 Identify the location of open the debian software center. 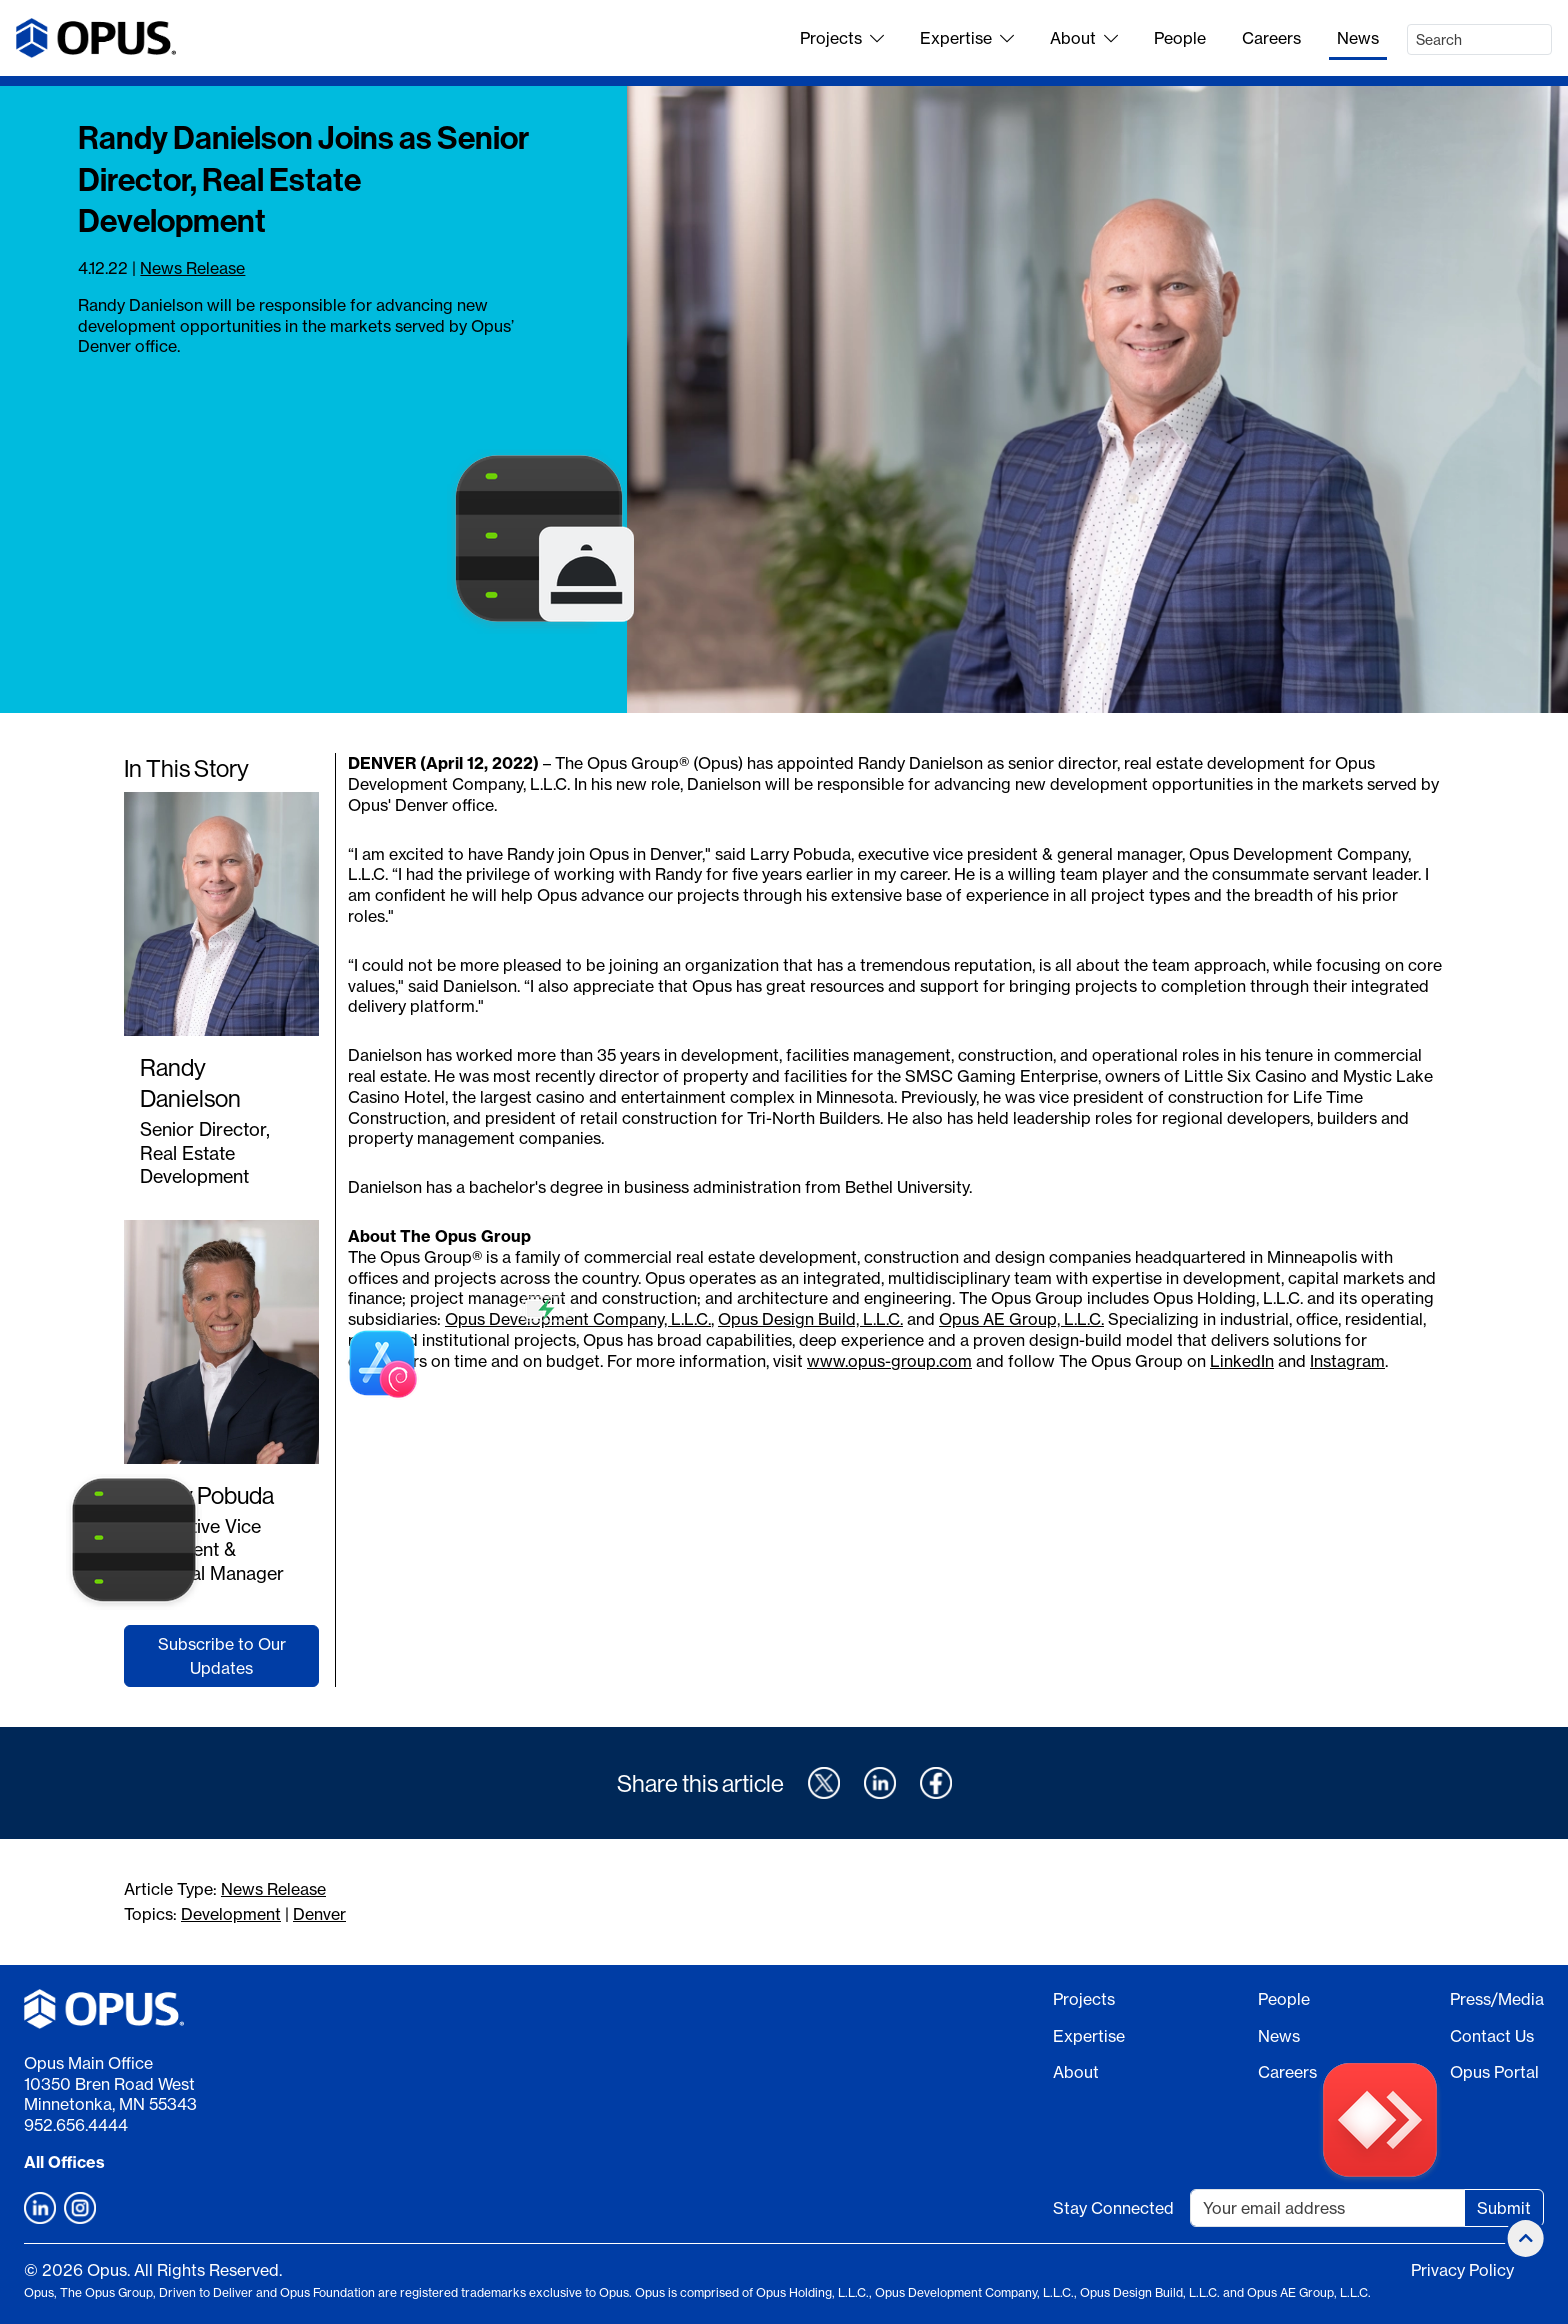
(382, 1363).